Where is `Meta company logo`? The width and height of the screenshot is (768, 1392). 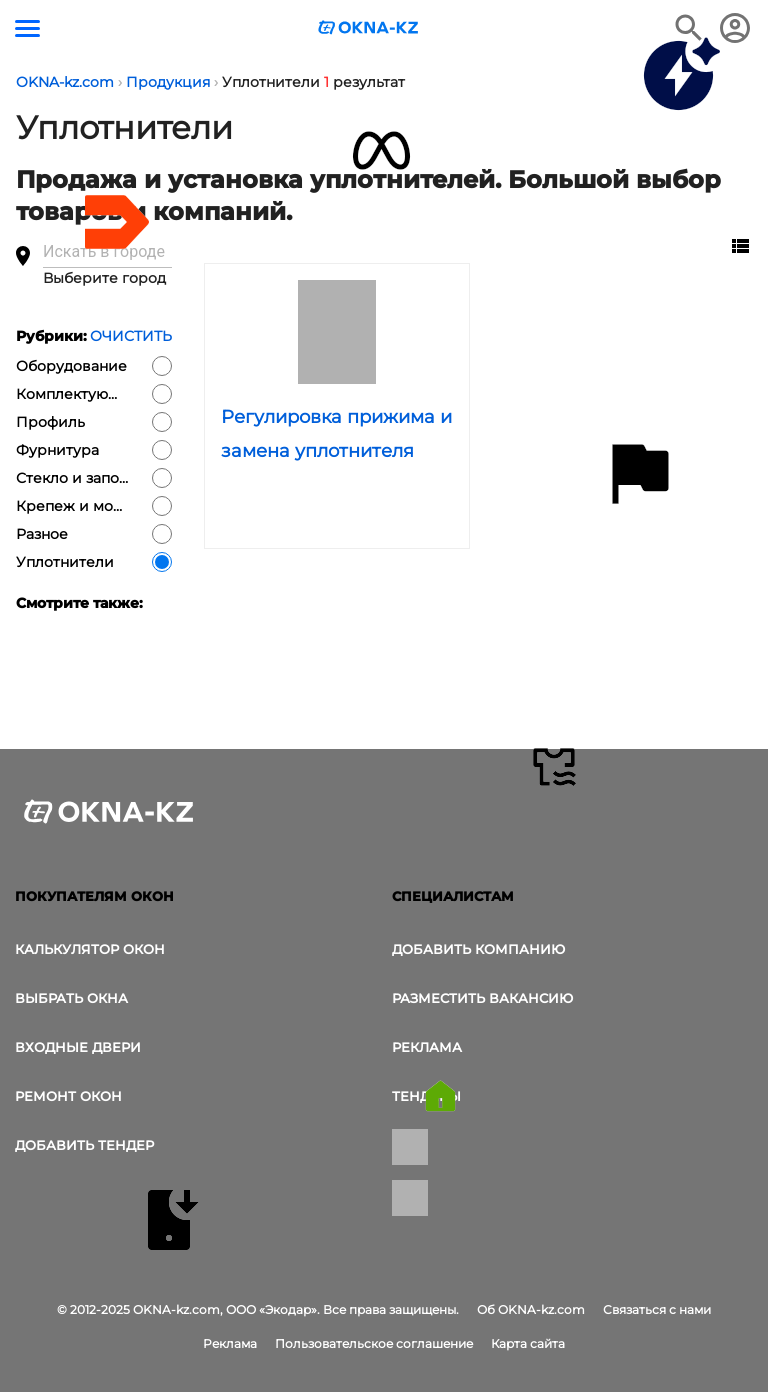 Meta company logo is located at coordinates (381, 150).